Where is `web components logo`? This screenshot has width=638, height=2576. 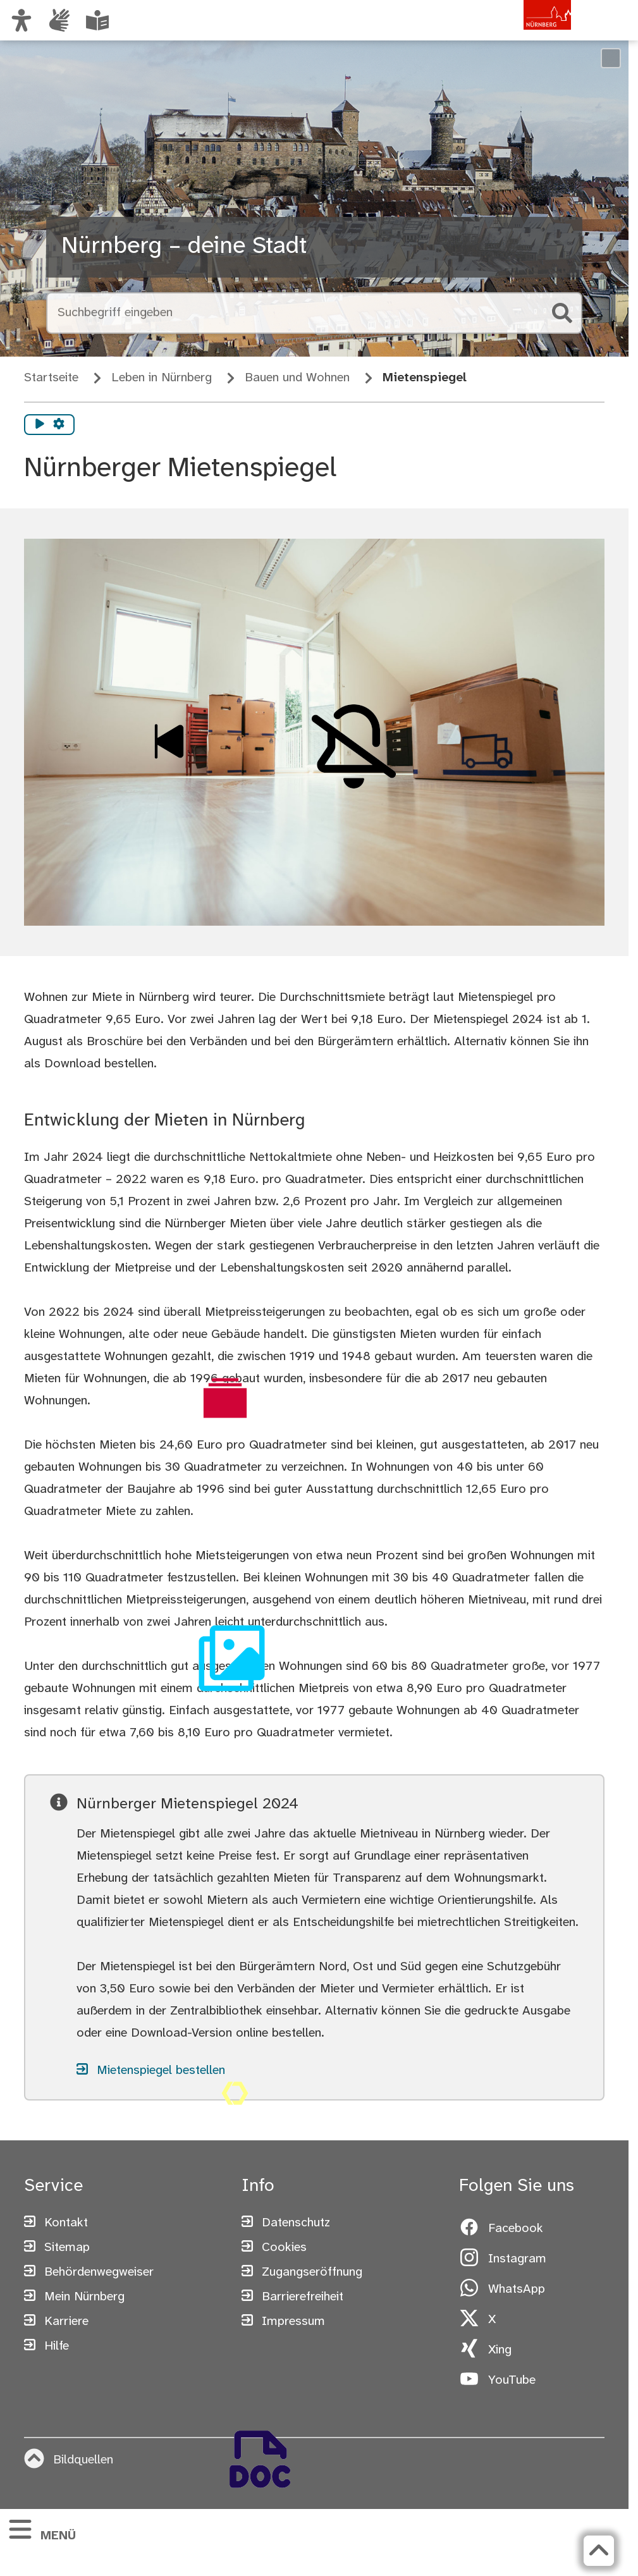 web components logo is located at coordinates (235, 2093).